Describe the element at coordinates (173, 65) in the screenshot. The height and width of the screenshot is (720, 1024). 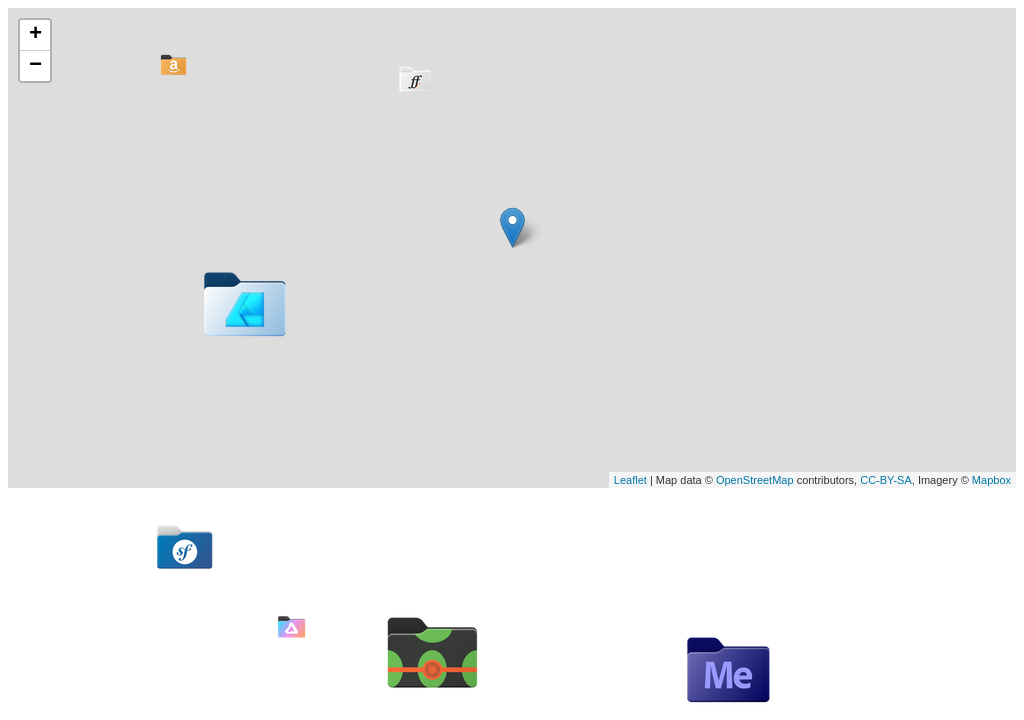
I see `folder containing amazon-related files or downloads` at that location.